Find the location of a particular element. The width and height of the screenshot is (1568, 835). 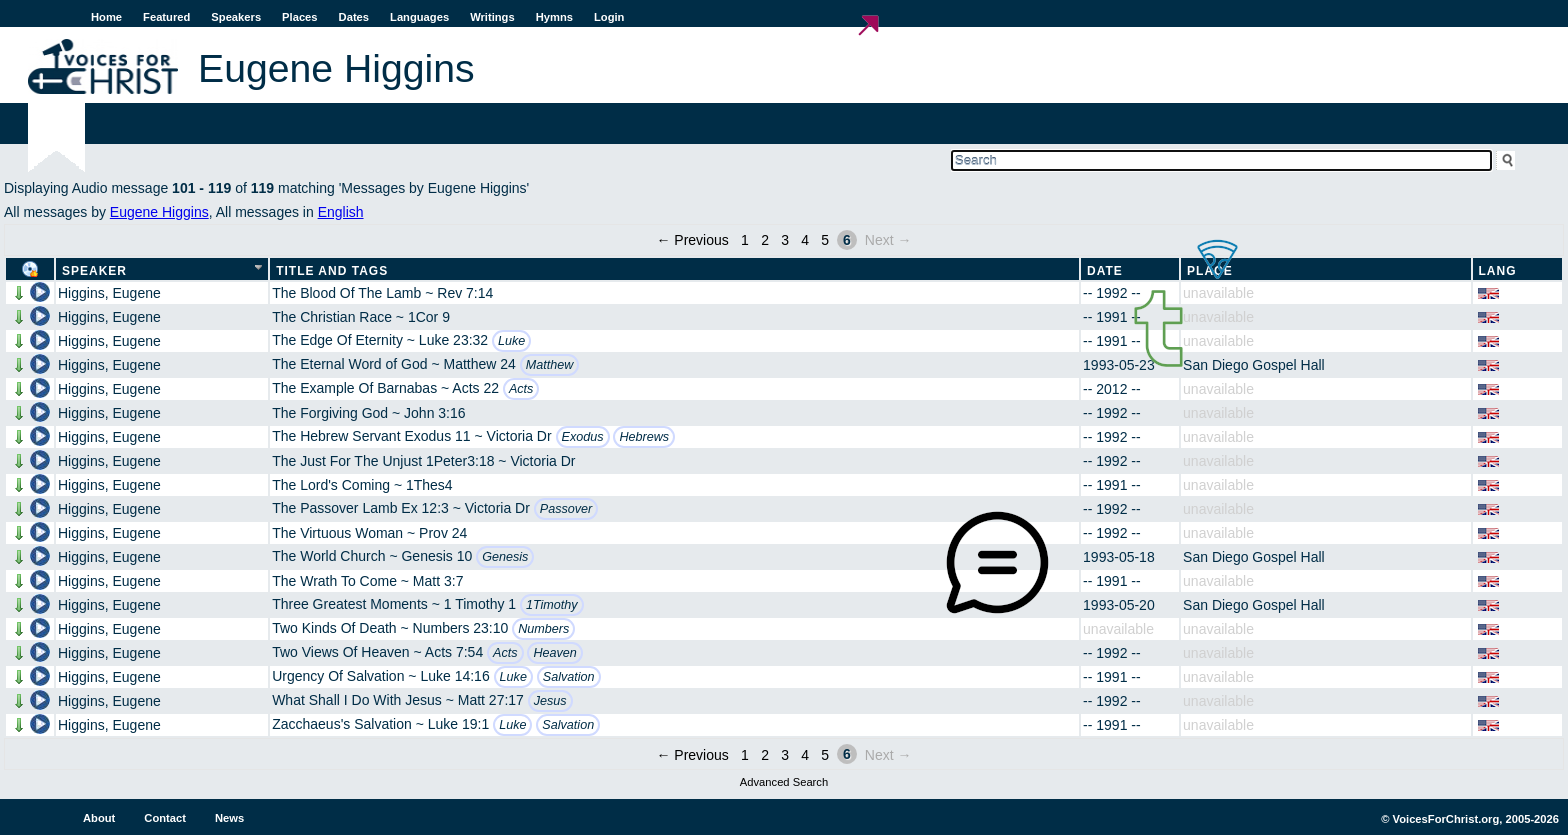

open link in a new tab or window is located at coordinates (868, 25).